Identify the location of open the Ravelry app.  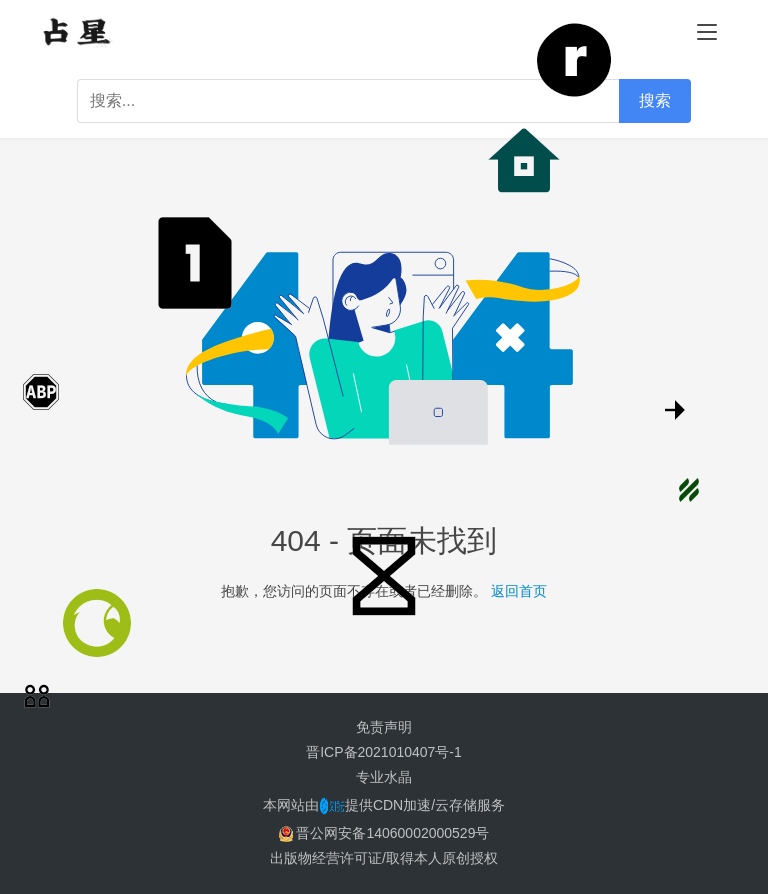
(574, 60).